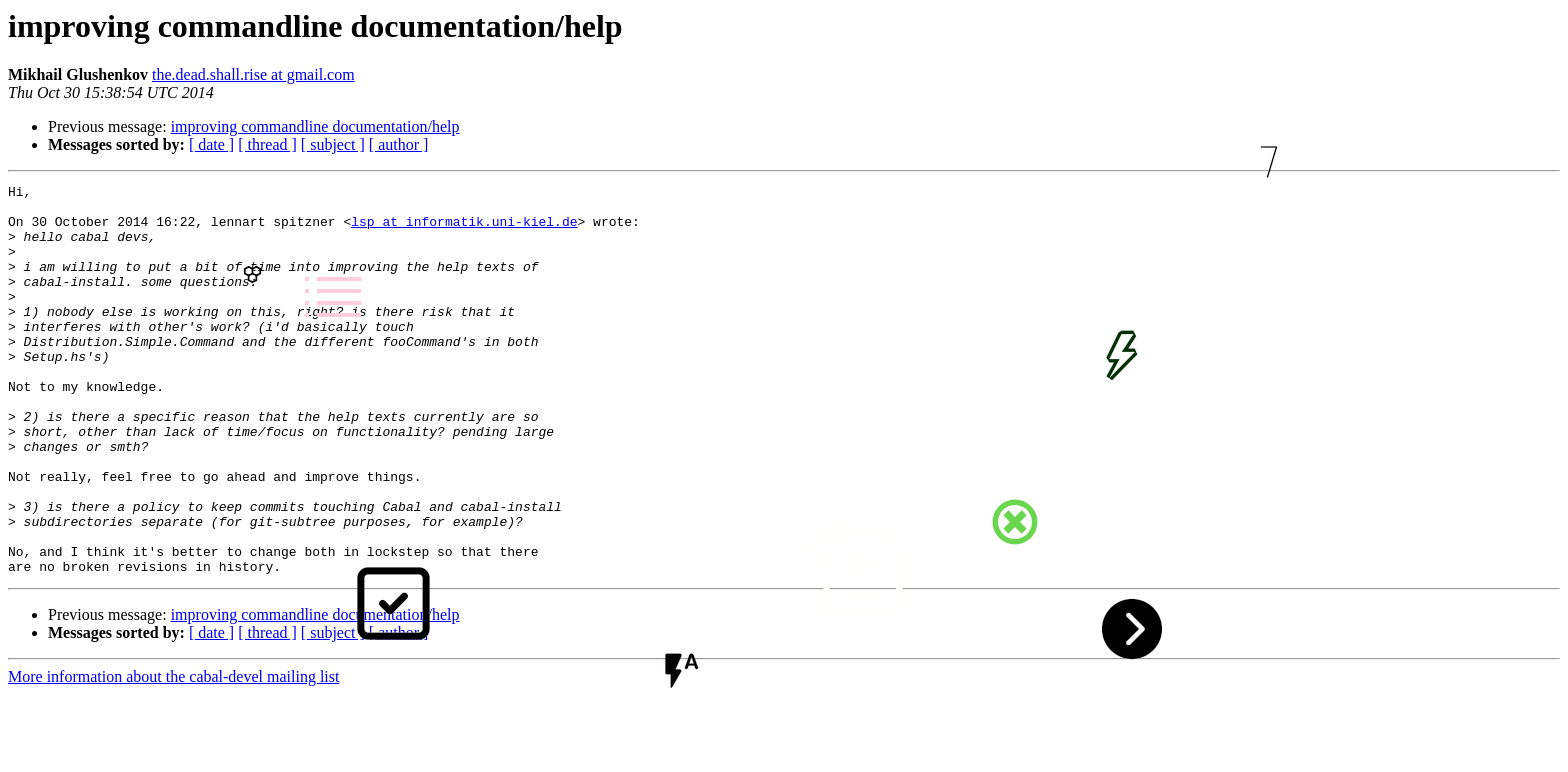 Image resolution: width=1568 pixels, height=772 pixels. Describe the element at coordinates (1120, 355) in the screenshot. I see `indicates an event or event handler in code` at that location.